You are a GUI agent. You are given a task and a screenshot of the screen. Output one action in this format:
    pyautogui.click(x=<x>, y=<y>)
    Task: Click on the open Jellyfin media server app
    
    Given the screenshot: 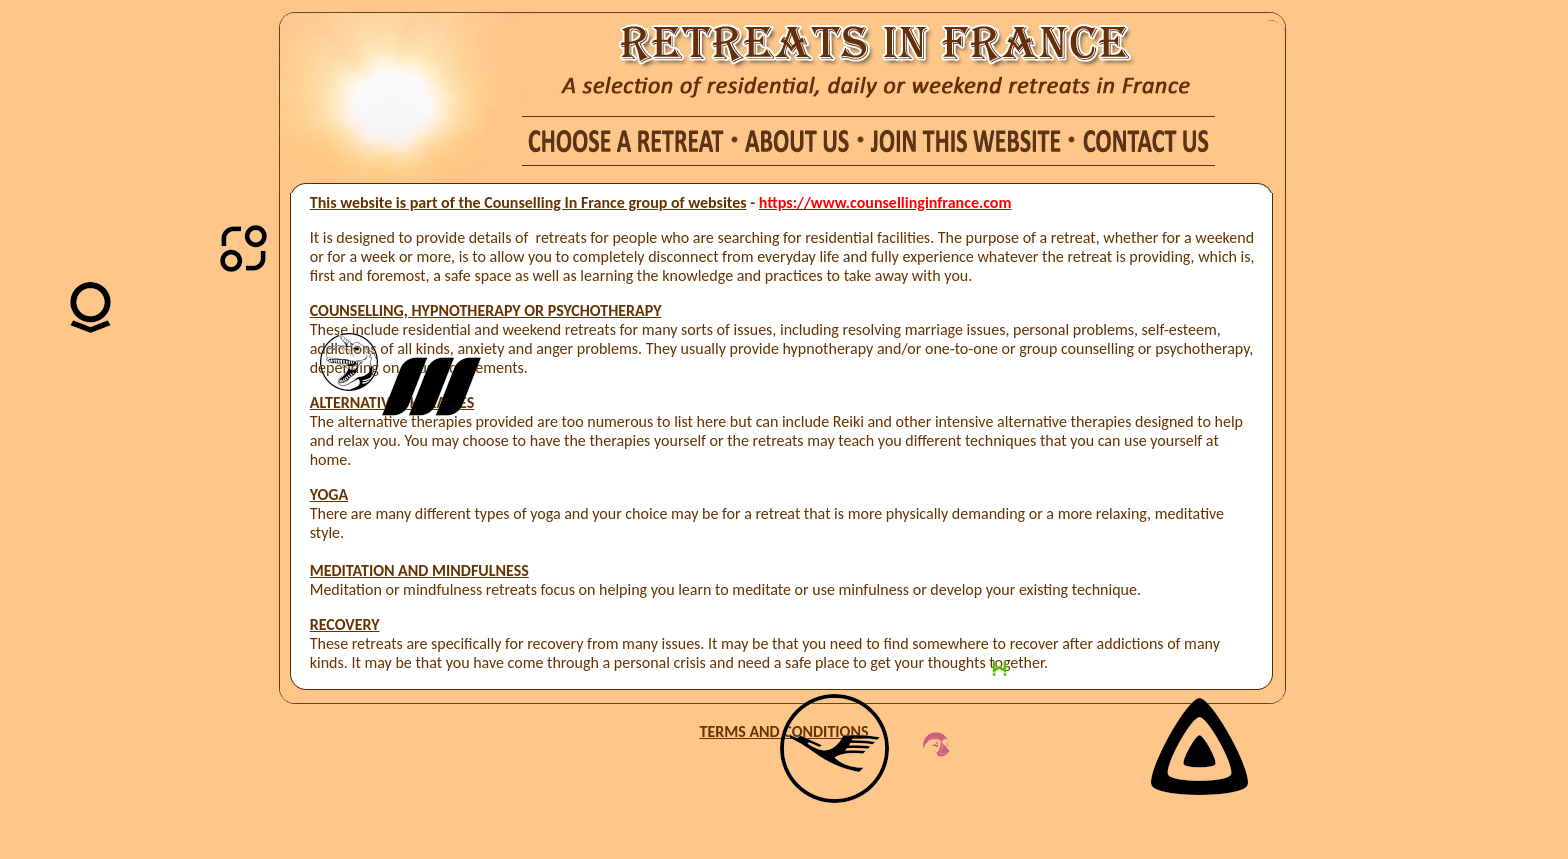 What is the action you would take?
    pyautogui.click(x=1199, y=746)
    